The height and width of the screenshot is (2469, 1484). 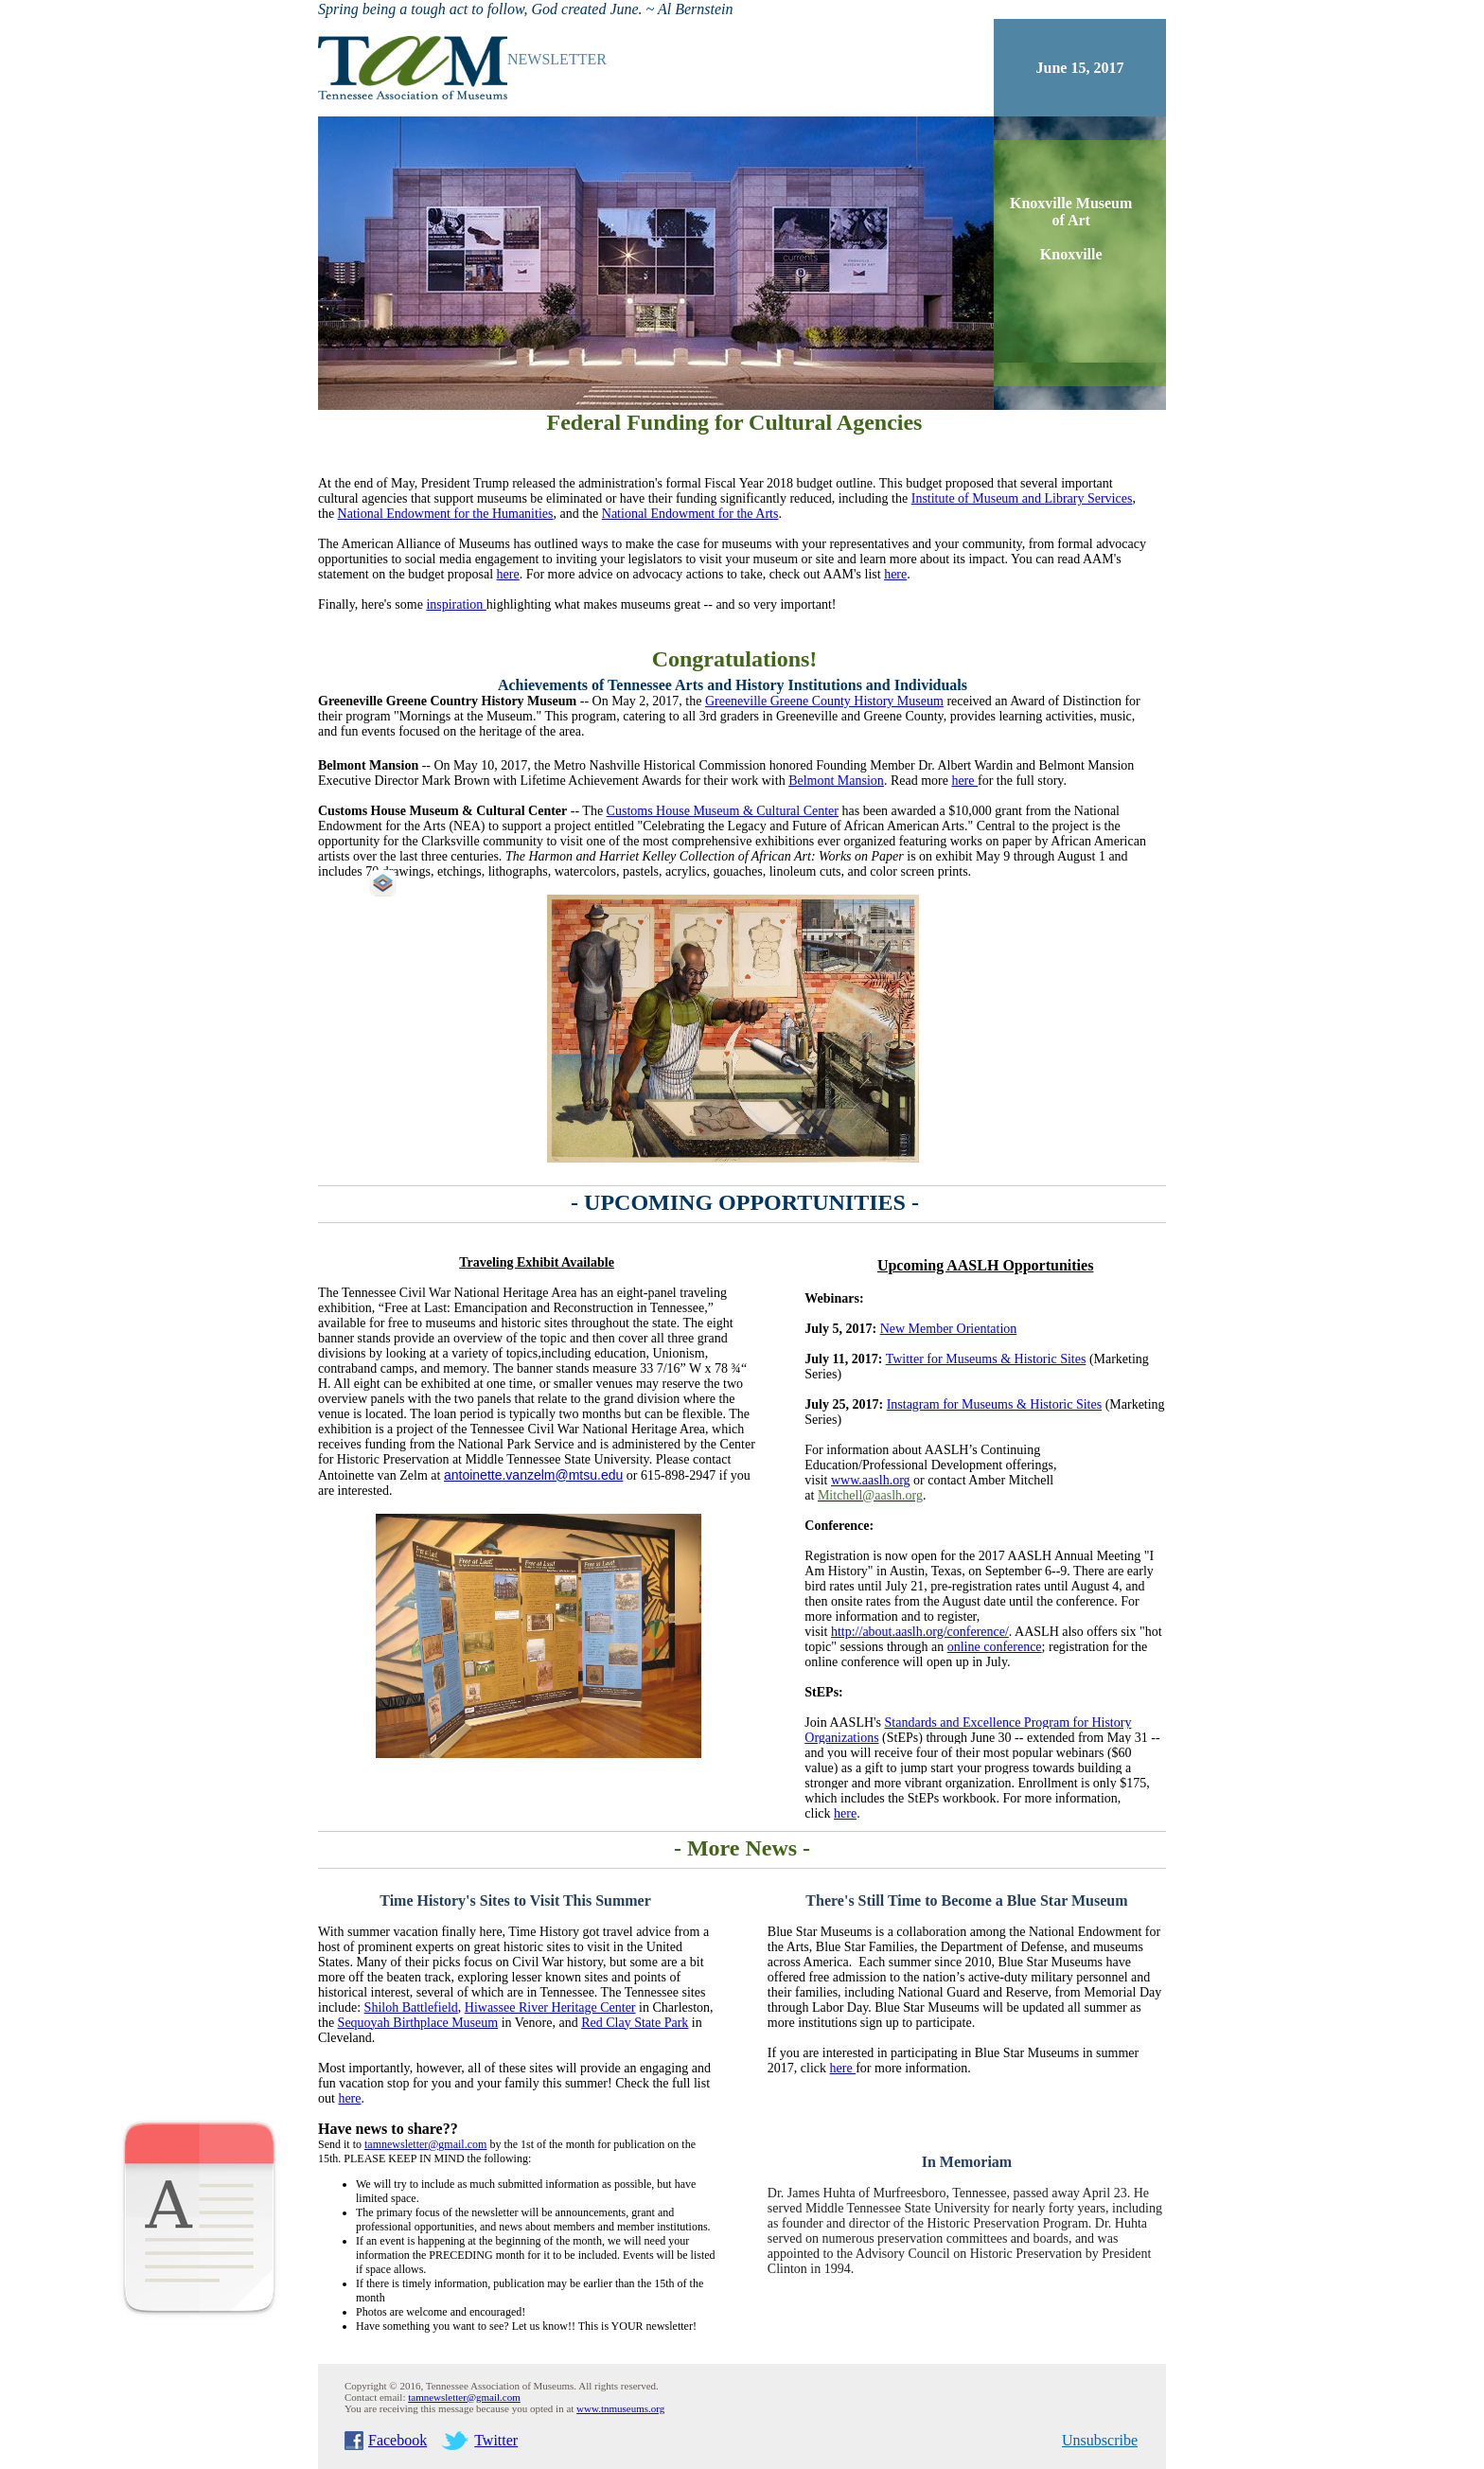 I want to click on open ripcord messaging app, so click(x=382, y=882).